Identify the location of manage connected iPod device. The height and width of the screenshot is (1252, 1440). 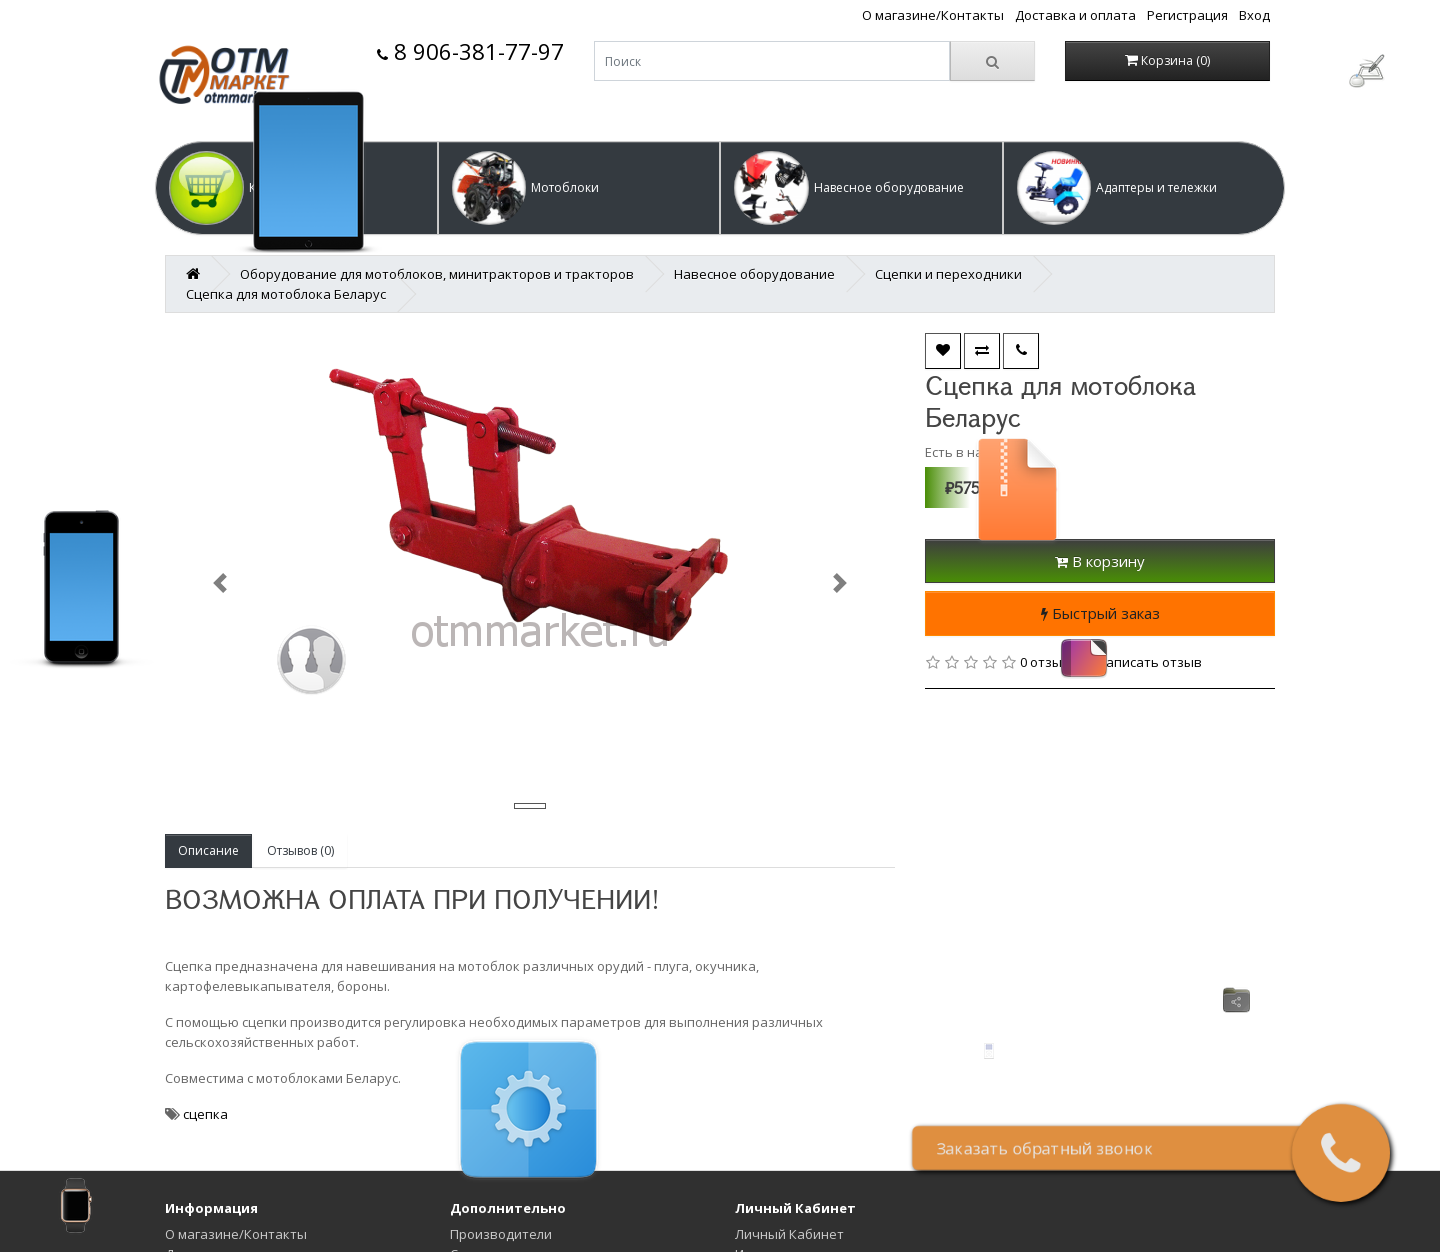
(989, 1051).